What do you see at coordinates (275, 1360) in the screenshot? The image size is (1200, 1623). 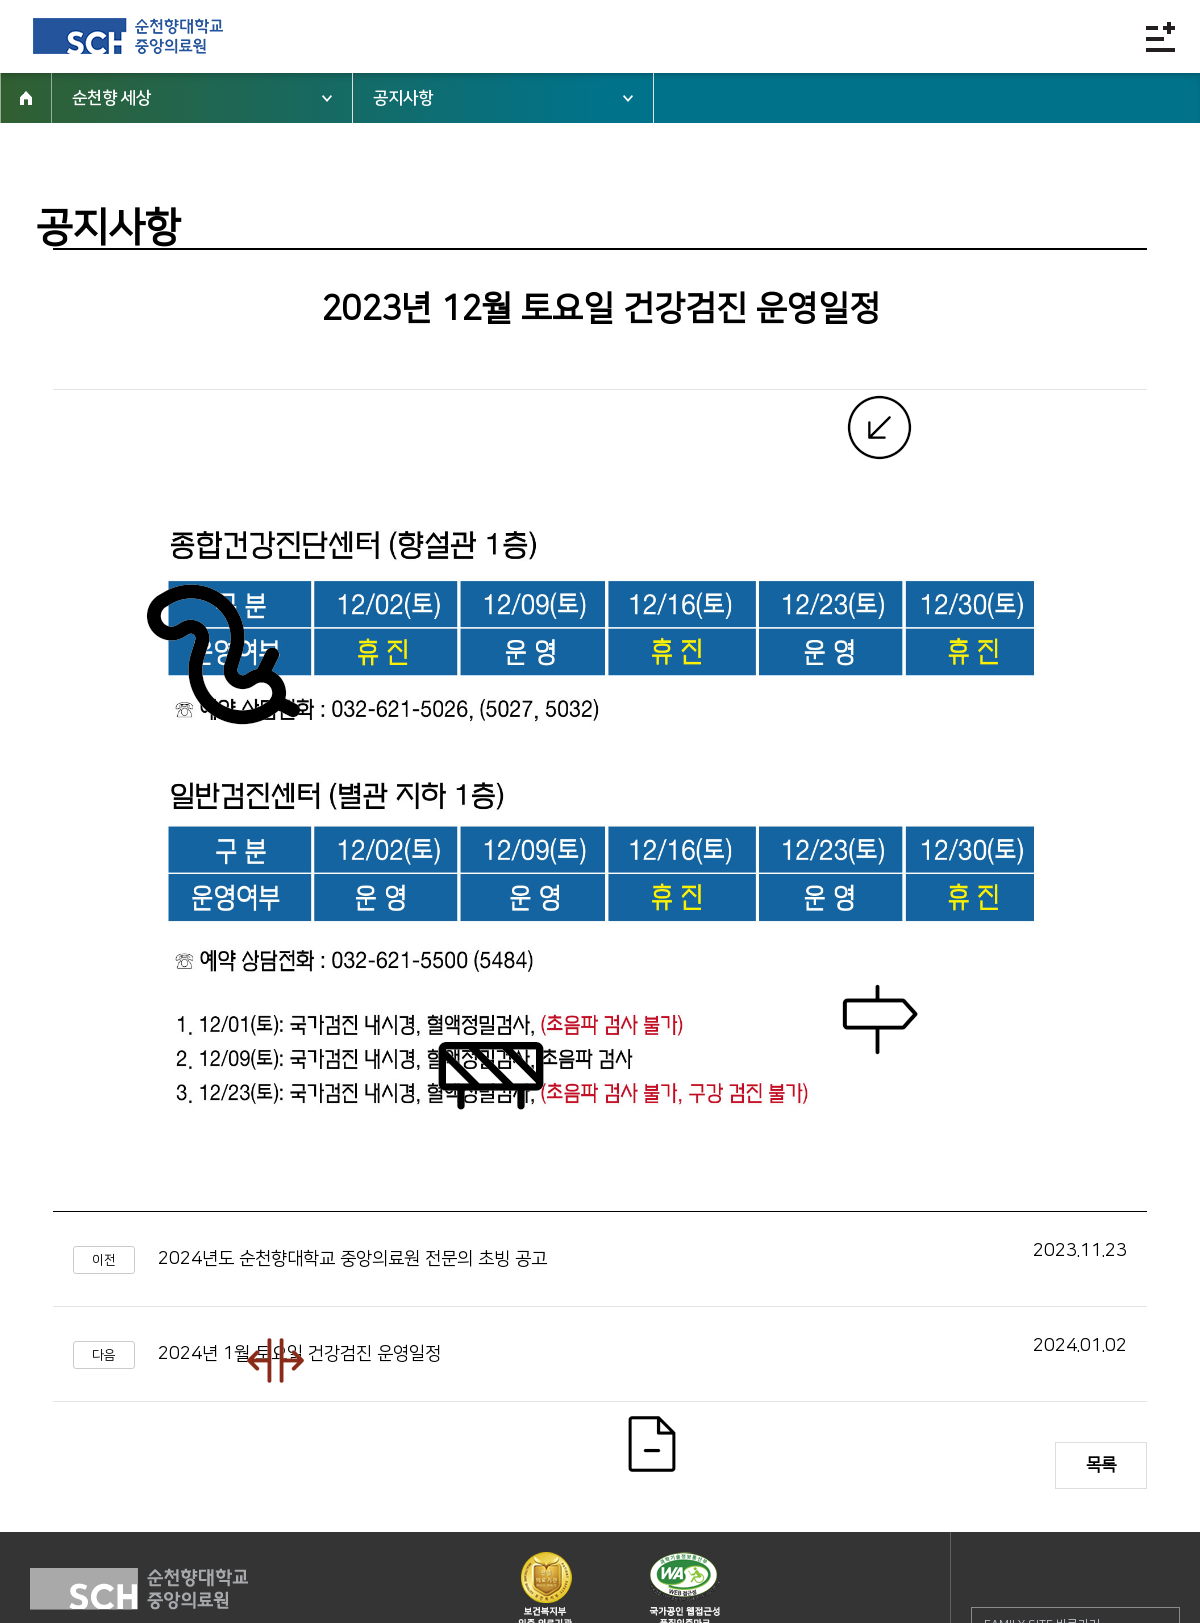 I see `adjust horizontal split between panels` at bounding box center [275, 1360].